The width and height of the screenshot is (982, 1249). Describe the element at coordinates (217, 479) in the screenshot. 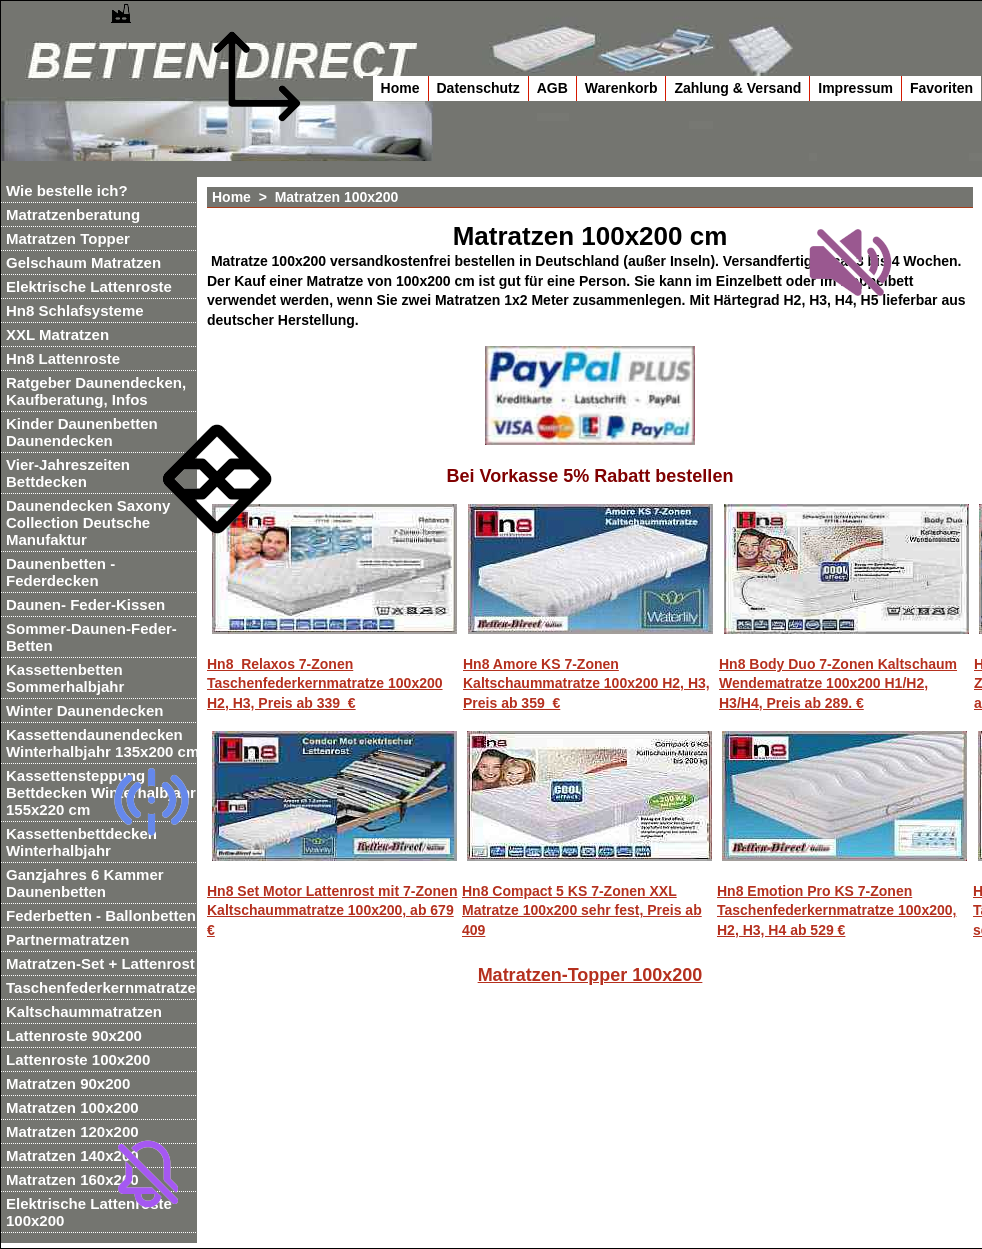

I see `pay with Pix instant payment system` at that location.